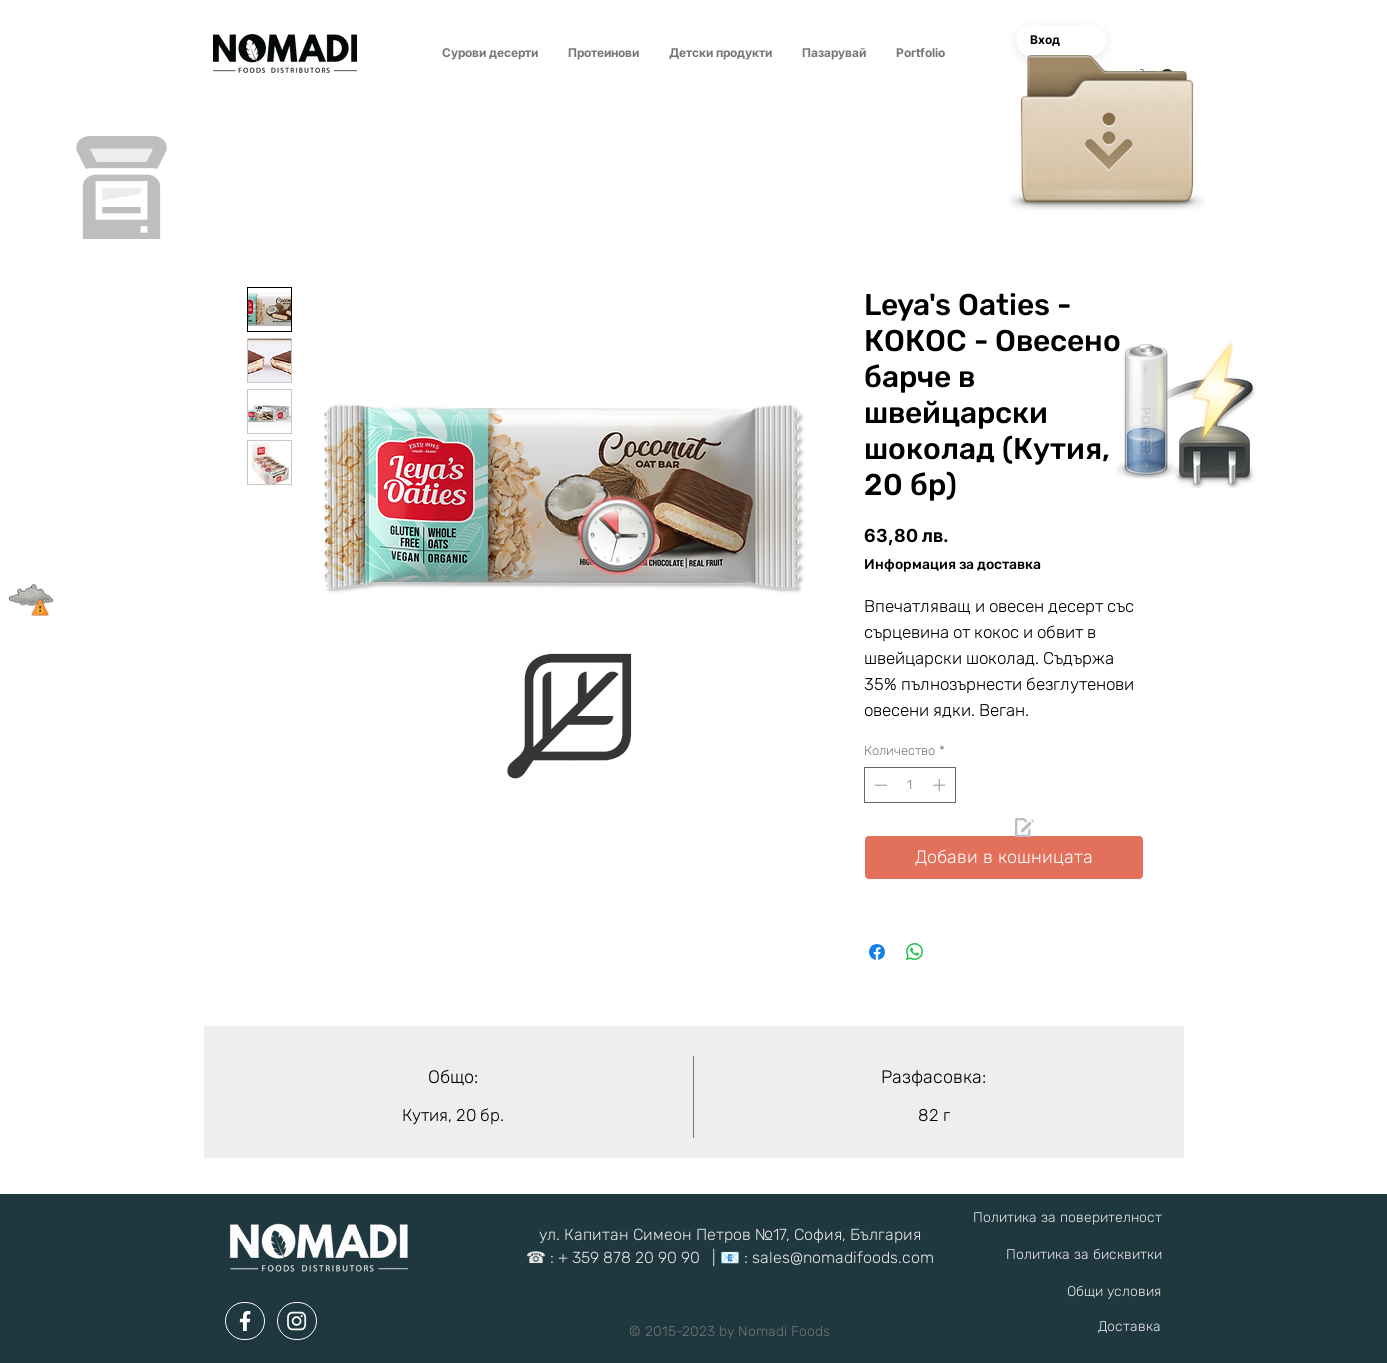 This screenshot has width=1387, height=1363. I want to click on scan a document or image, so click(121, 187).